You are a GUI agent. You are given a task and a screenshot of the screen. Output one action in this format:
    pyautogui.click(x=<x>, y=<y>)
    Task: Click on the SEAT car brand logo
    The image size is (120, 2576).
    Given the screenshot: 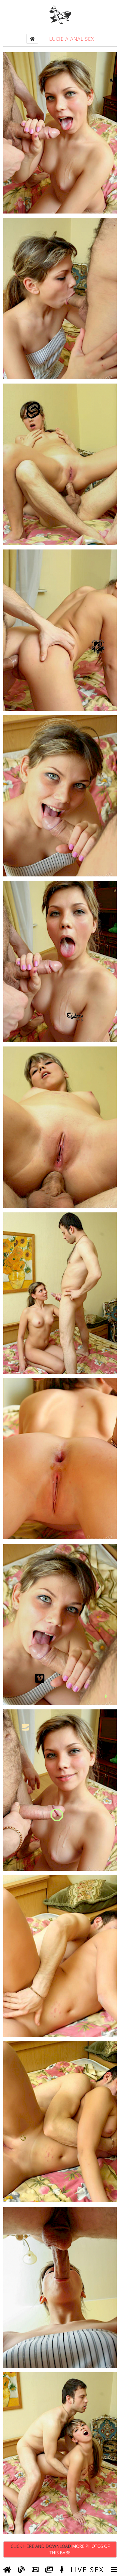 What is the action you would take?
    pyautogui.click(x=25, y=1727)
    